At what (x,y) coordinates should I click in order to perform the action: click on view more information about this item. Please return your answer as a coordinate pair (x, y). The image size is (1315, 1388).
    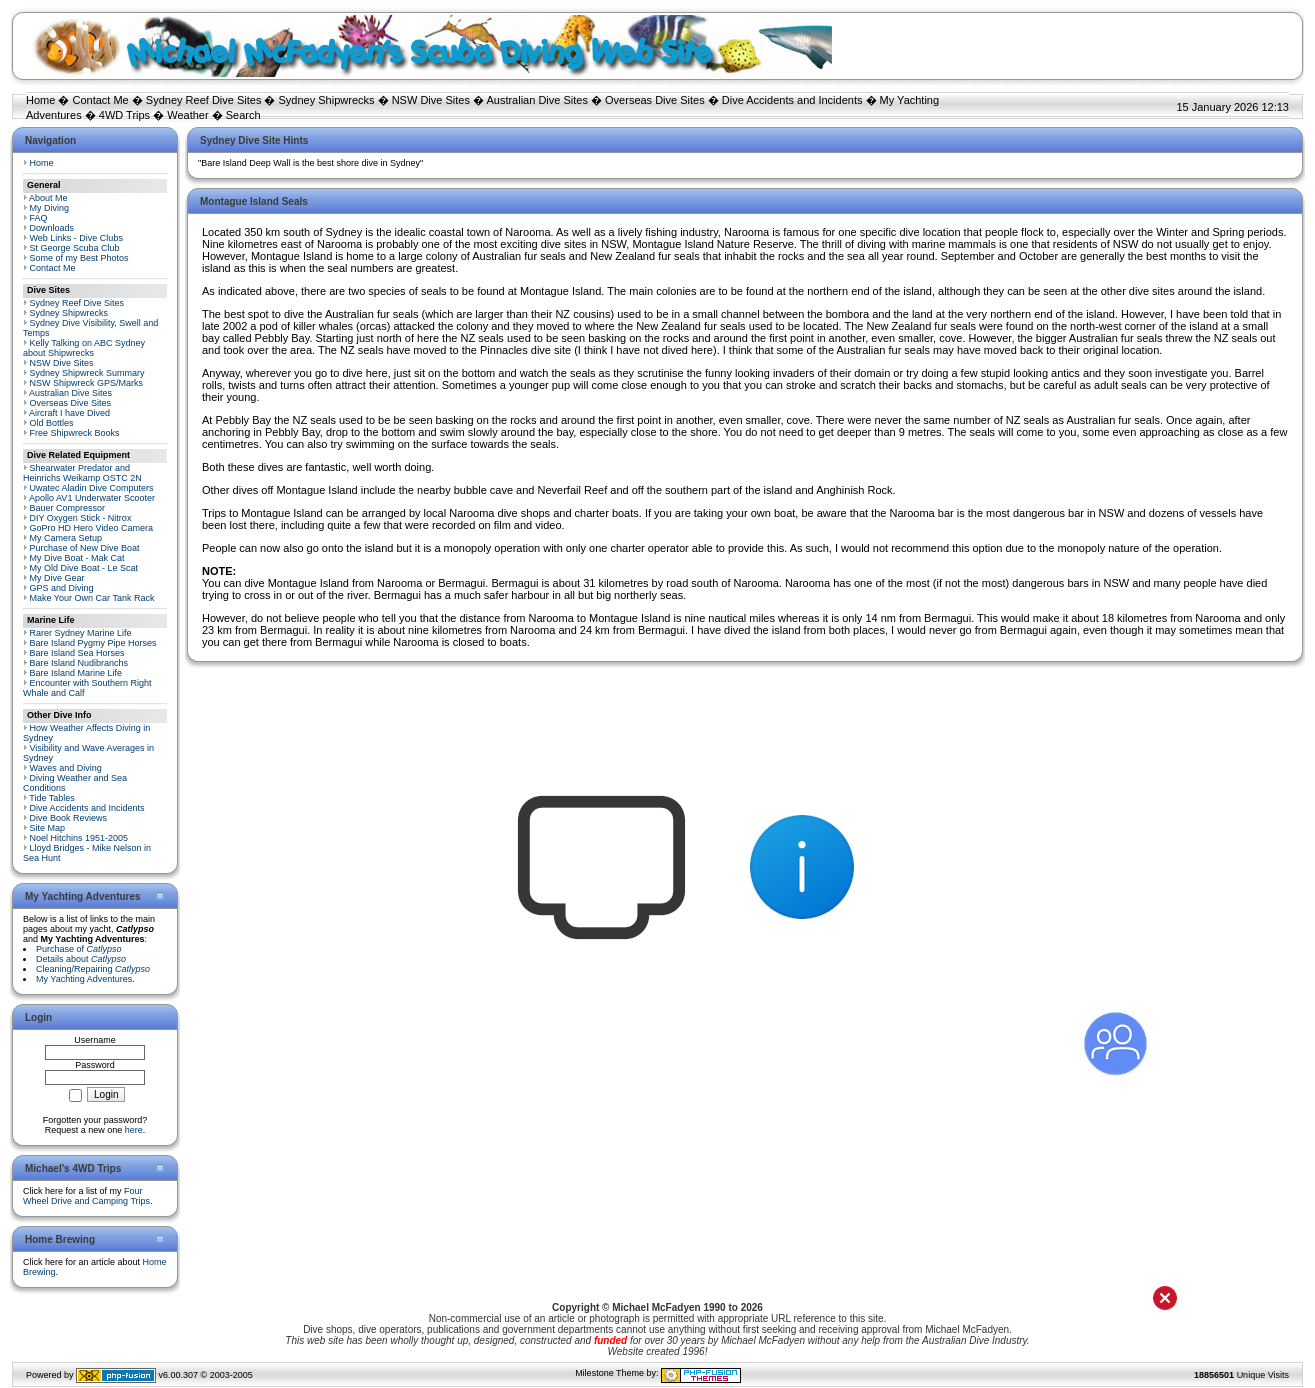
    Looking at the image, I should click on (802, 867).